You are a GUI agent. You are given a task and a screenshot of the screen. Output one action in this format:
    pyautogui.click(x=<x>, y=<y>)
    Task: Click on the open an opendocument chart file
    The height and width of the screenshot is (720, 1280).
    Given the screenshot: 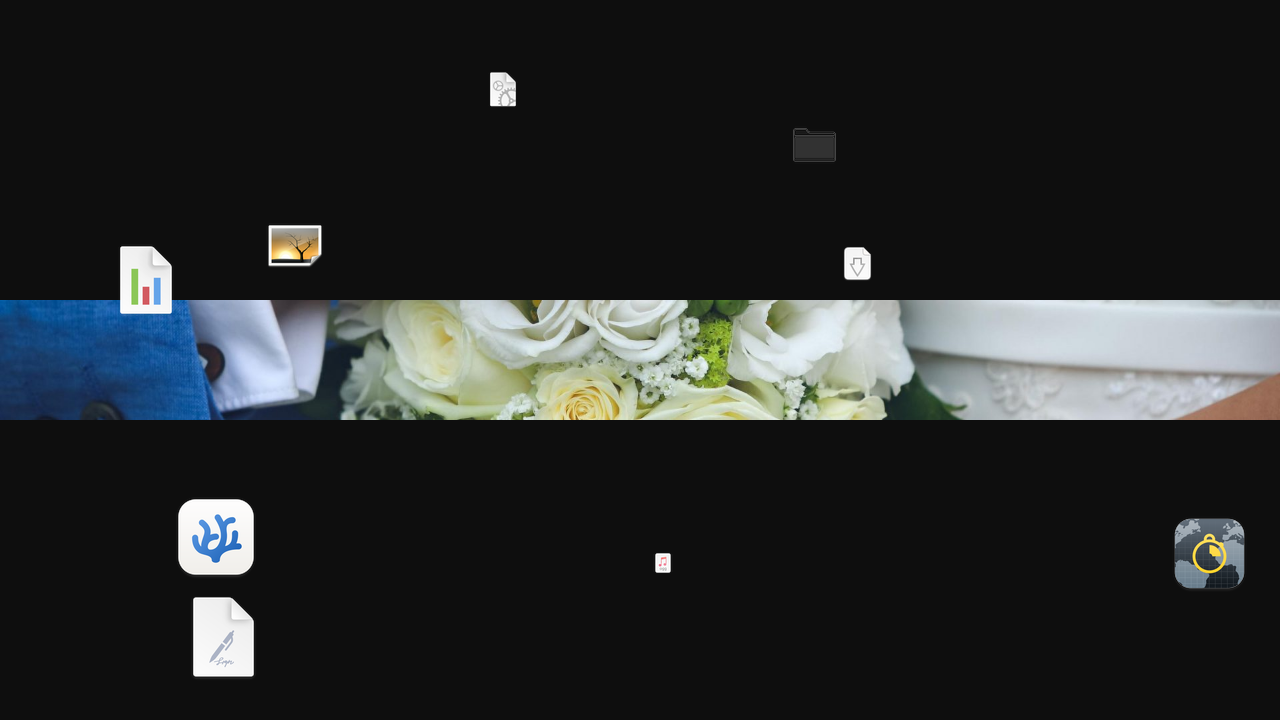 What is the action you would take?
    pyautogui.click(x=146, y=280)
    